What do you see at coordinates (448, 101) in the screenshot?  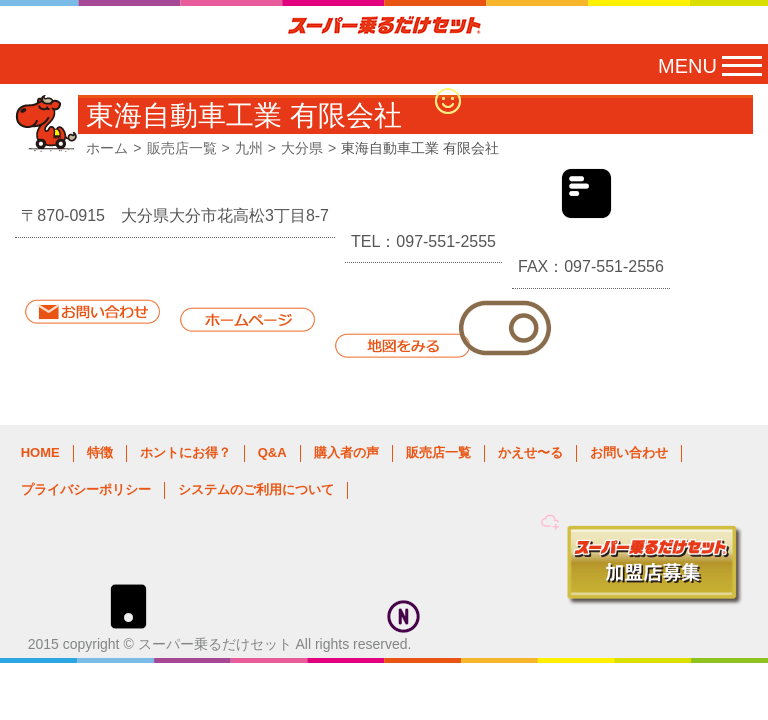 I see `add an emoji or reaction` at bounding box center [448, 101].